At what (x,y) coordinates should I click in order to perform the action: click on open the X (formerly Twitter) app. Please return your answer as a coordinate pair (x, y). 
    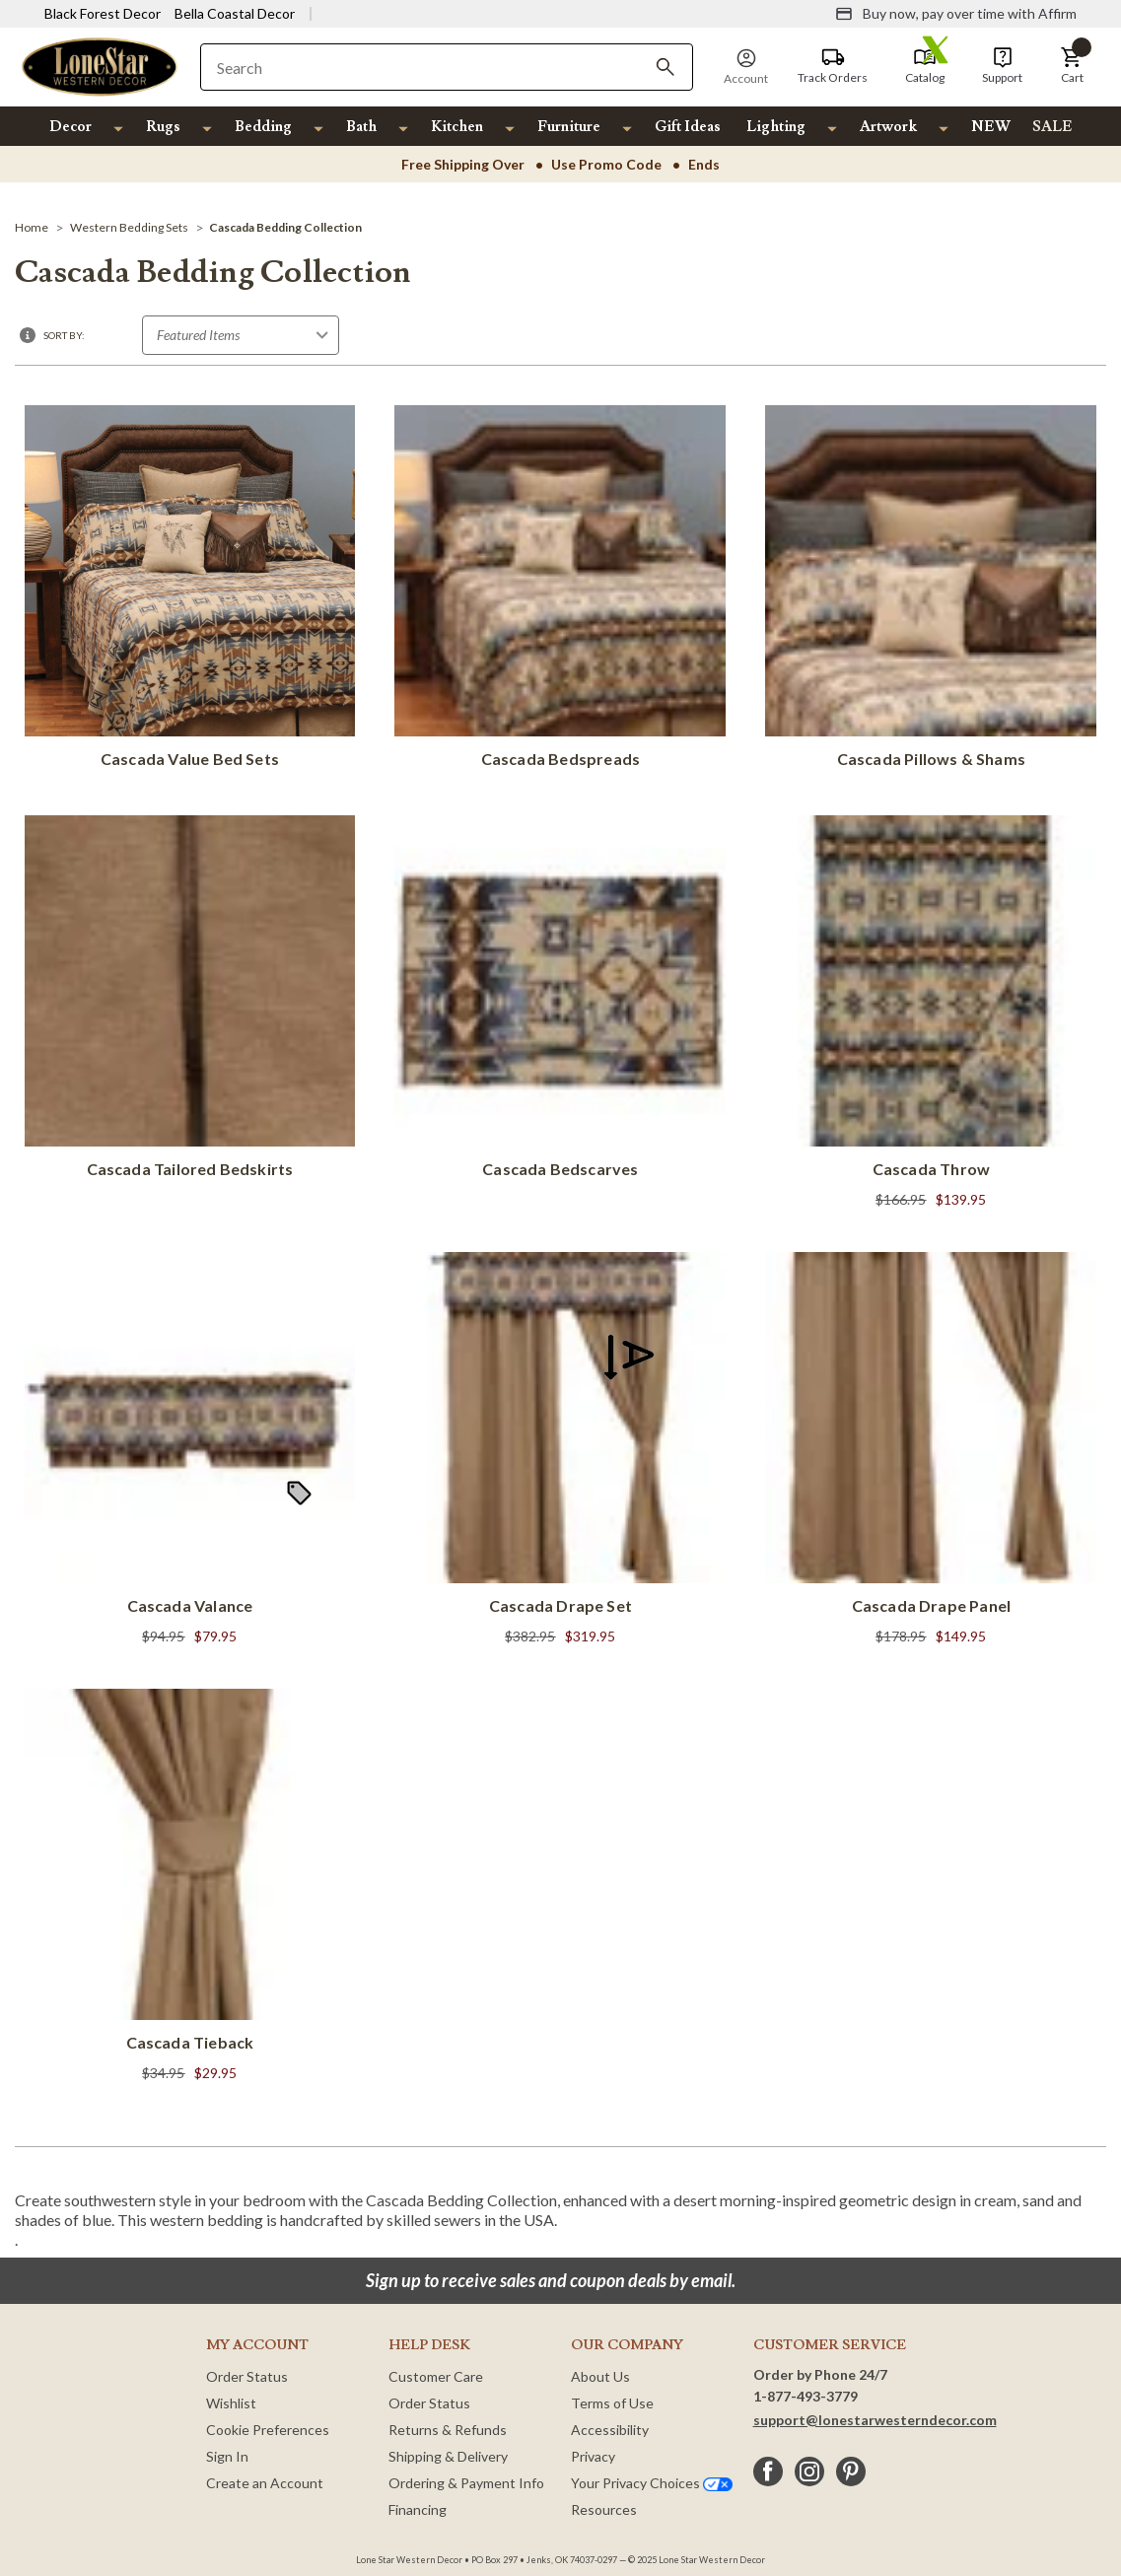
    Looking at the image, I should click on (935, 49).